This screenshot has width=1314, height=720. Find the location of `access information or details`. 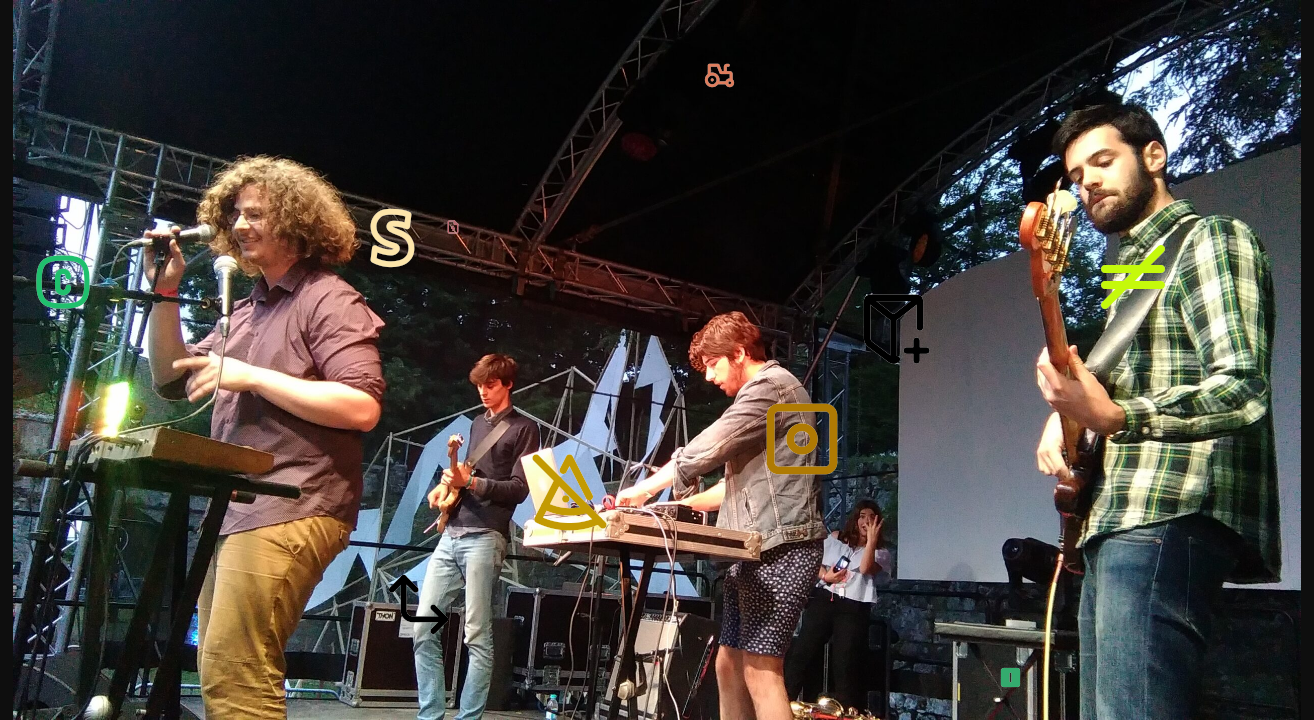

access information or details is located at coordinates (1010, 677).